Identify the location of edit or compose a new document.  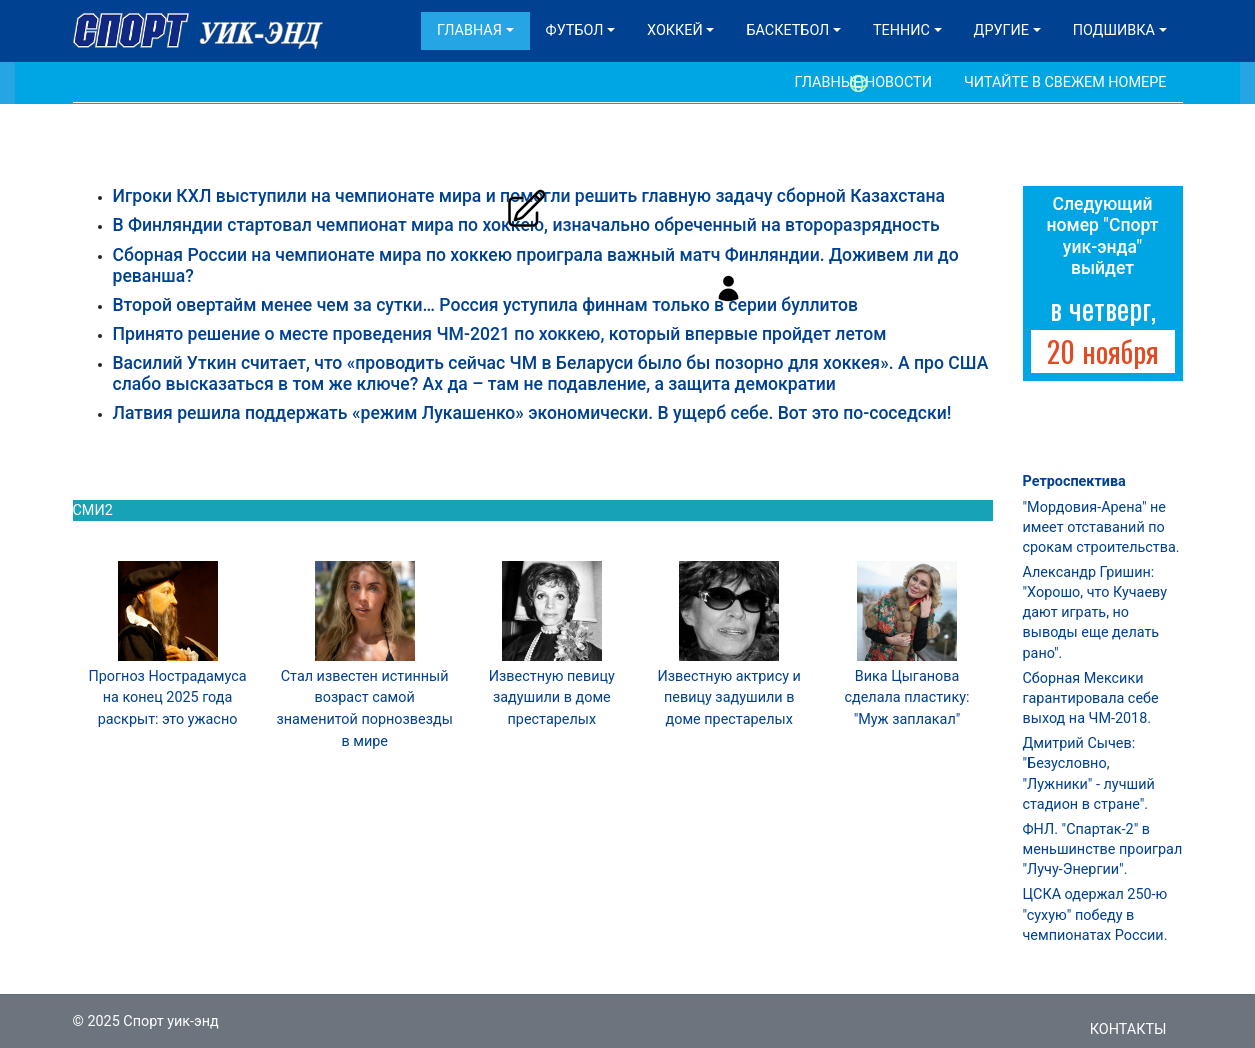
(526, 209).